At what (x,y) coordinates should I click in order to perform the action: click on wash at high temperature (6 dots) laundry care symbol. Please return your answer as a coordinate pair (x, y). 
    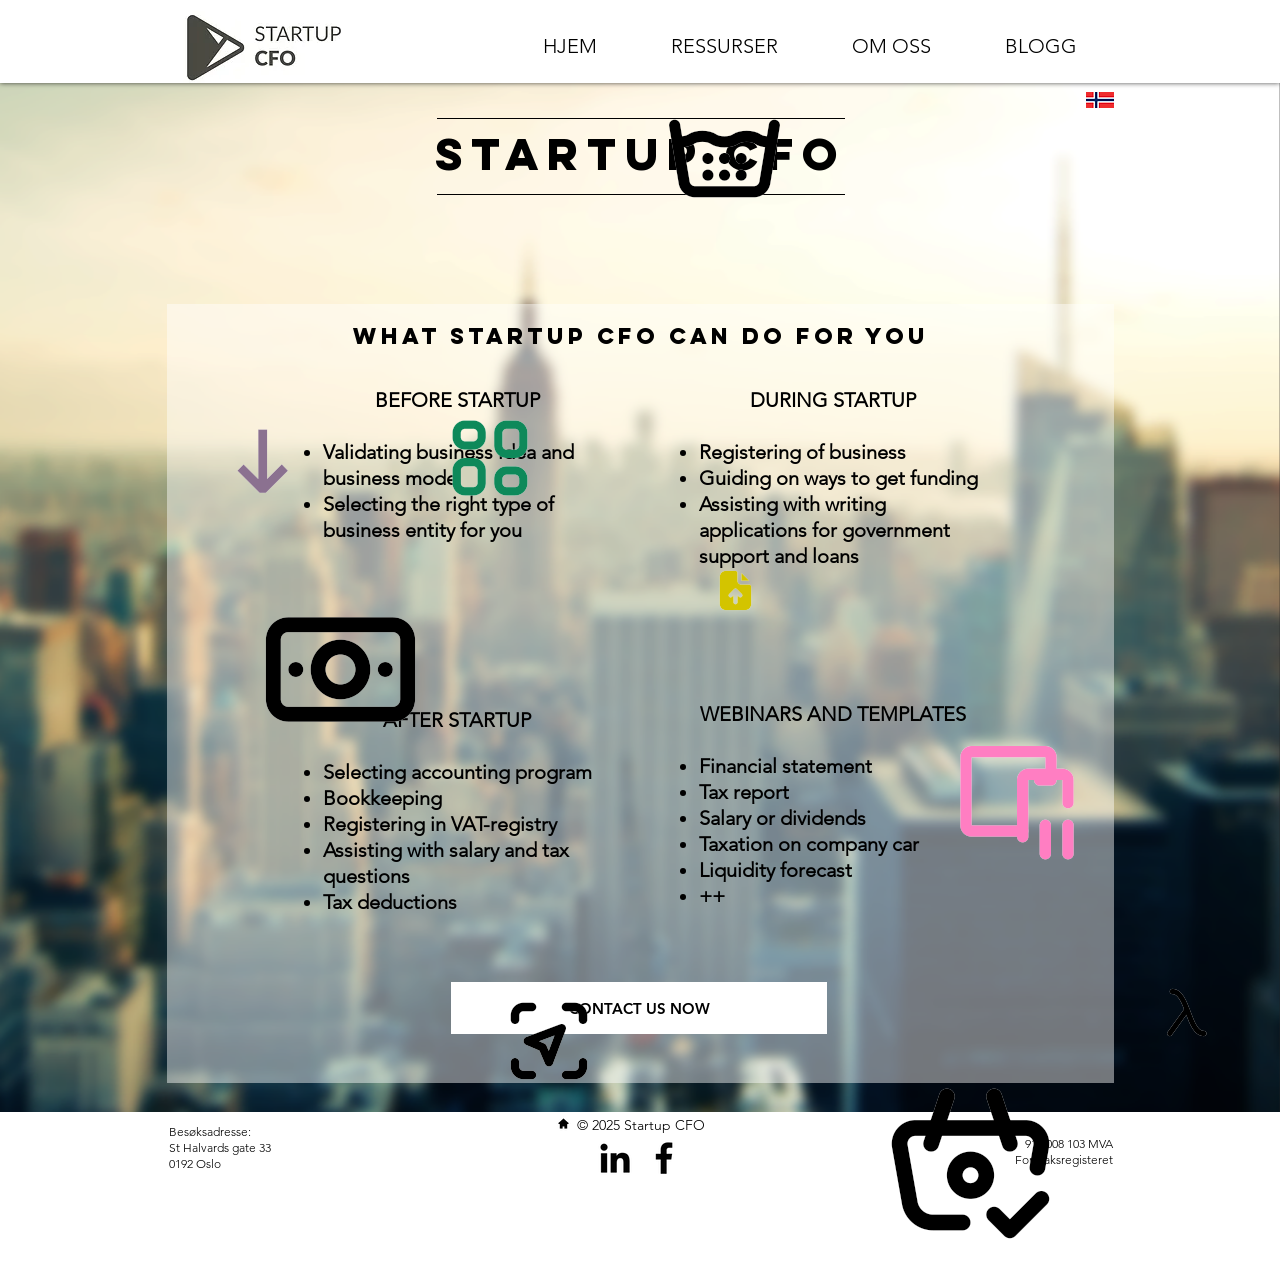
    Looking at the image, I should click on (724, 158).